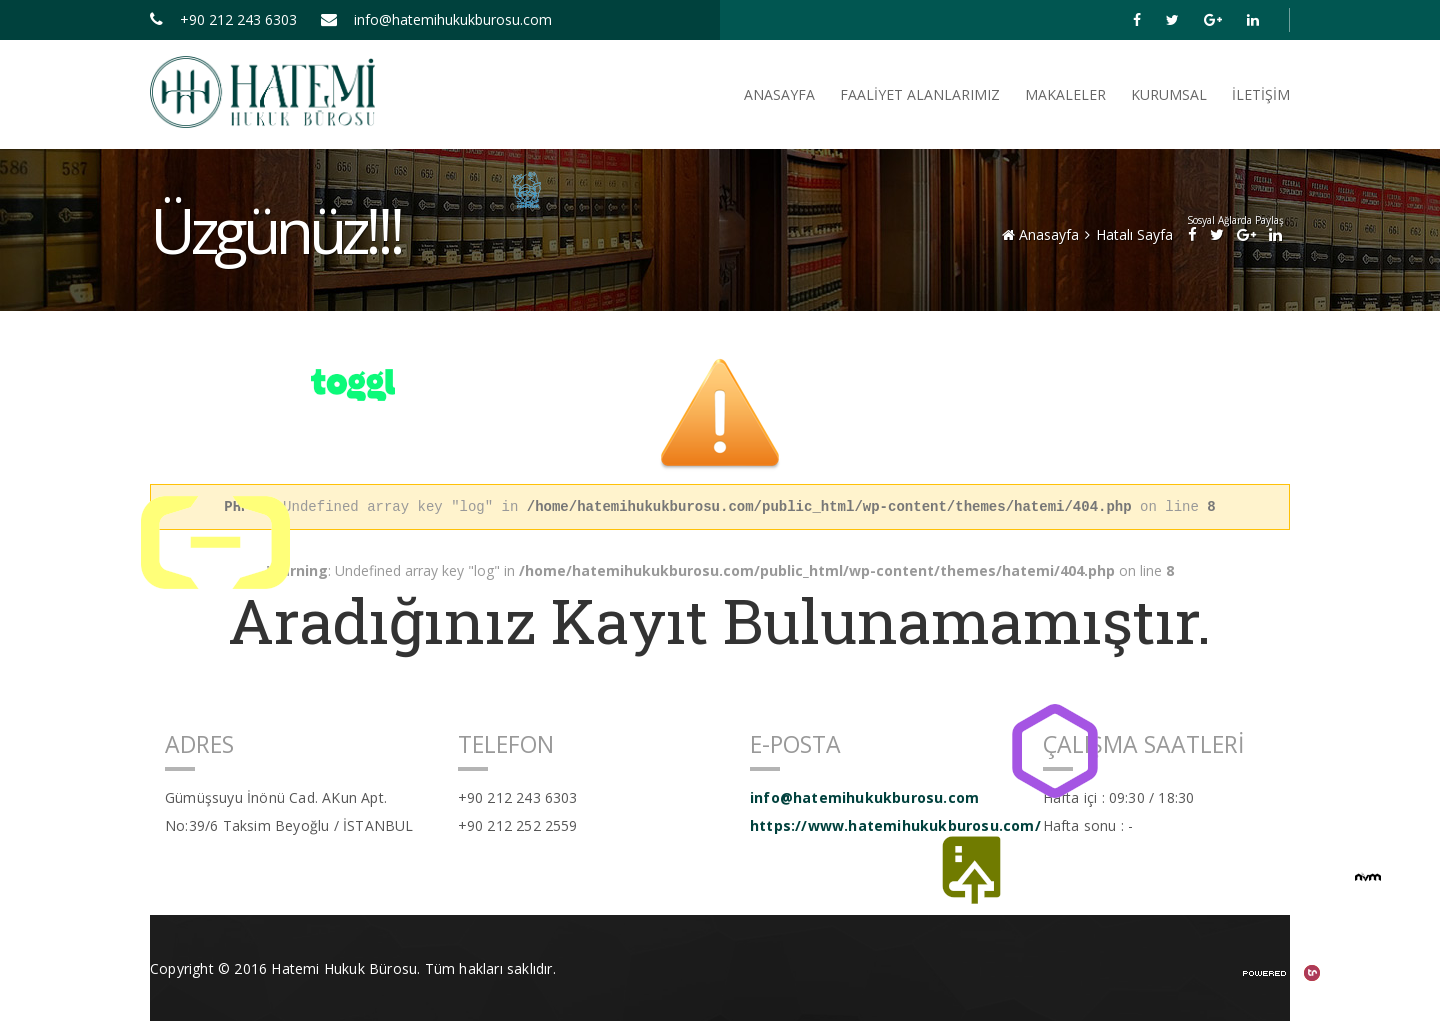  What do you see at coordinates (971, 868) in the screenshot?
I see `view commit history for a repository` at bounding box center [971, 868].